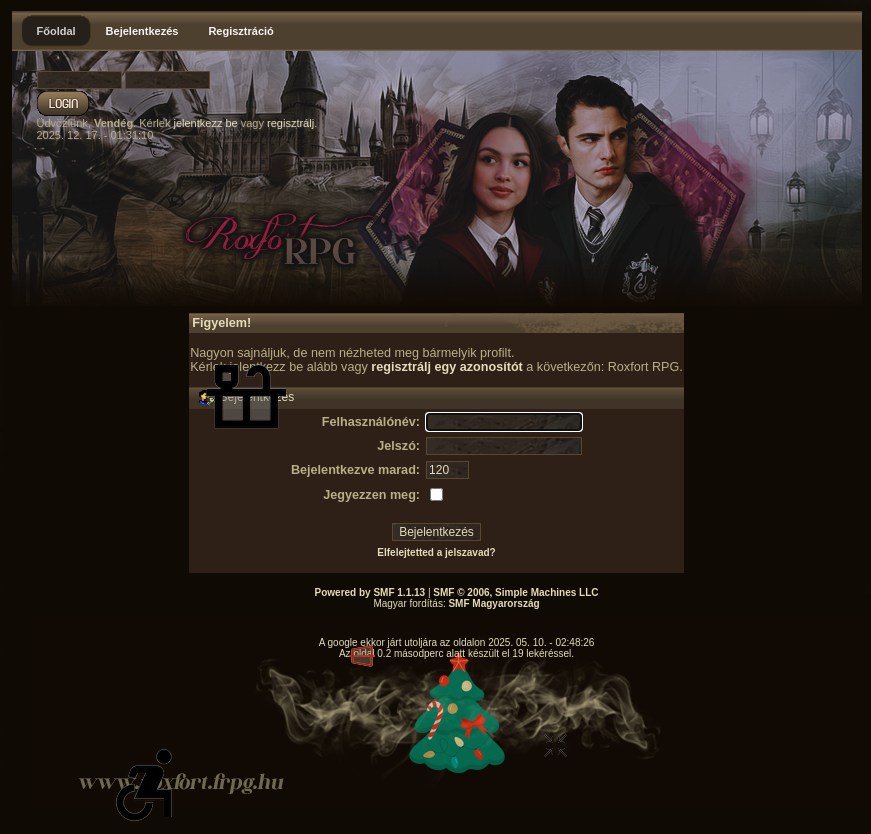 The image size is (871, 834). What do you see at coordinates (246, 396) in the screenshot?
I see `browse kitchen countertop options` at bounding box center [246, 396].